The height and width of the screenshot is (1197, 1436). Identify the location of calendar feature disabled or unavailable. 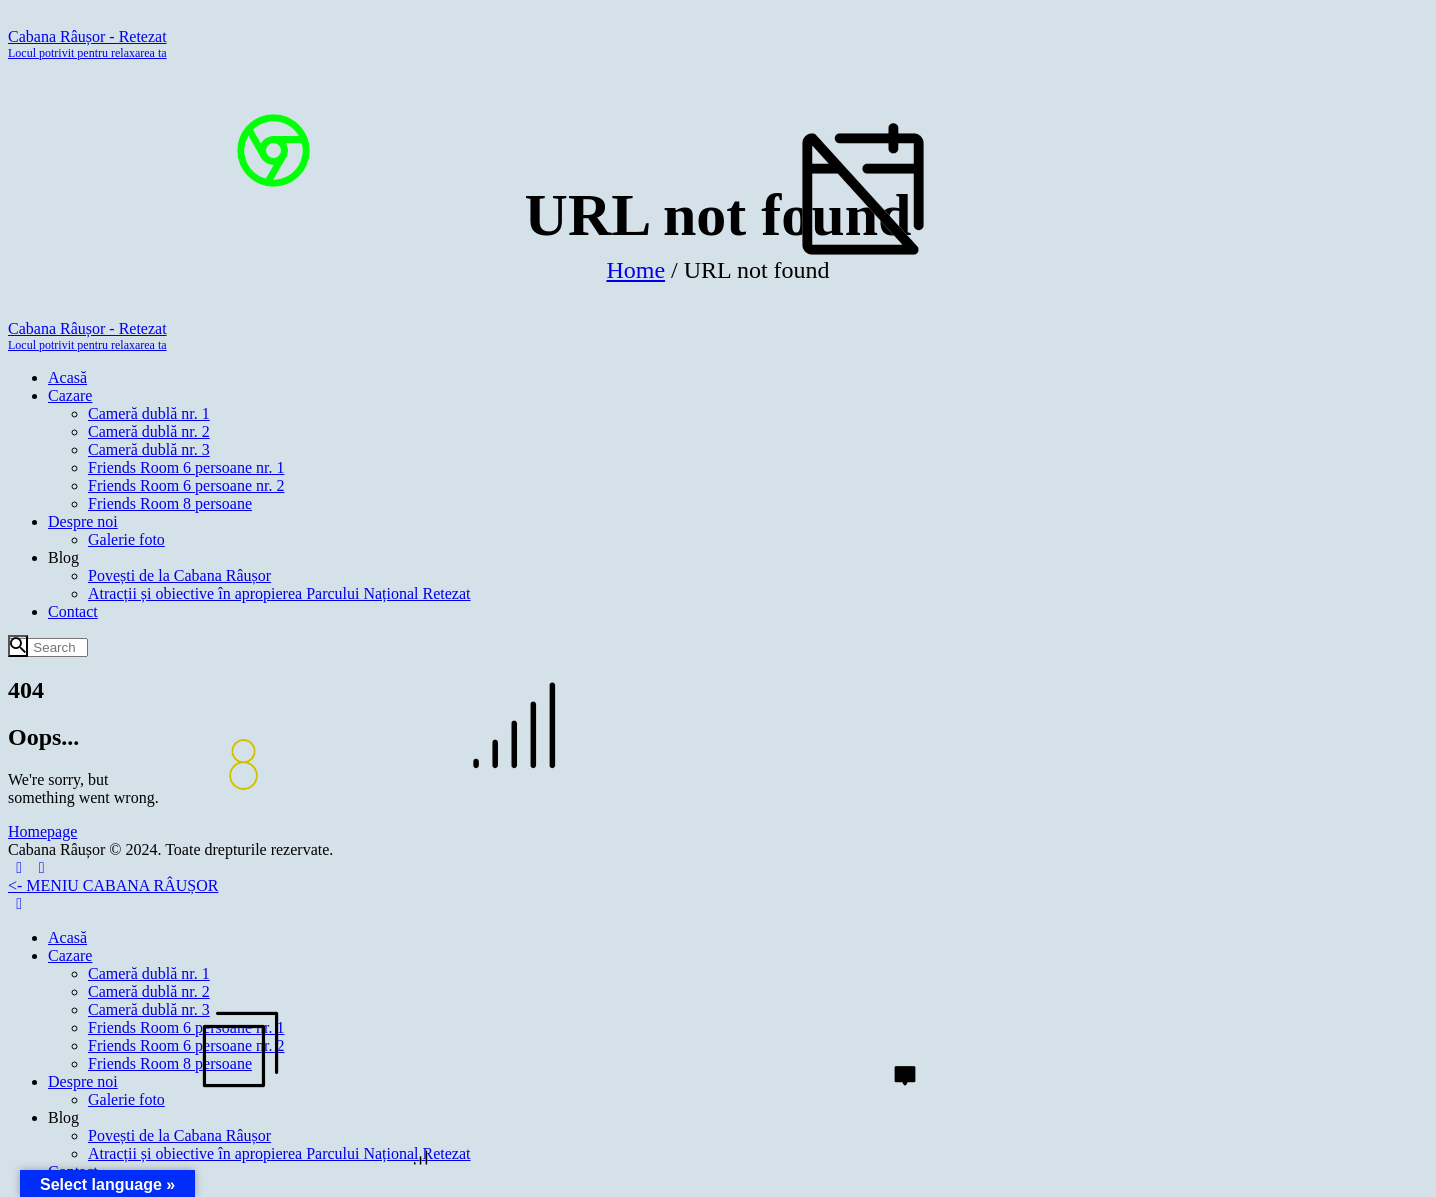
(863, 194).